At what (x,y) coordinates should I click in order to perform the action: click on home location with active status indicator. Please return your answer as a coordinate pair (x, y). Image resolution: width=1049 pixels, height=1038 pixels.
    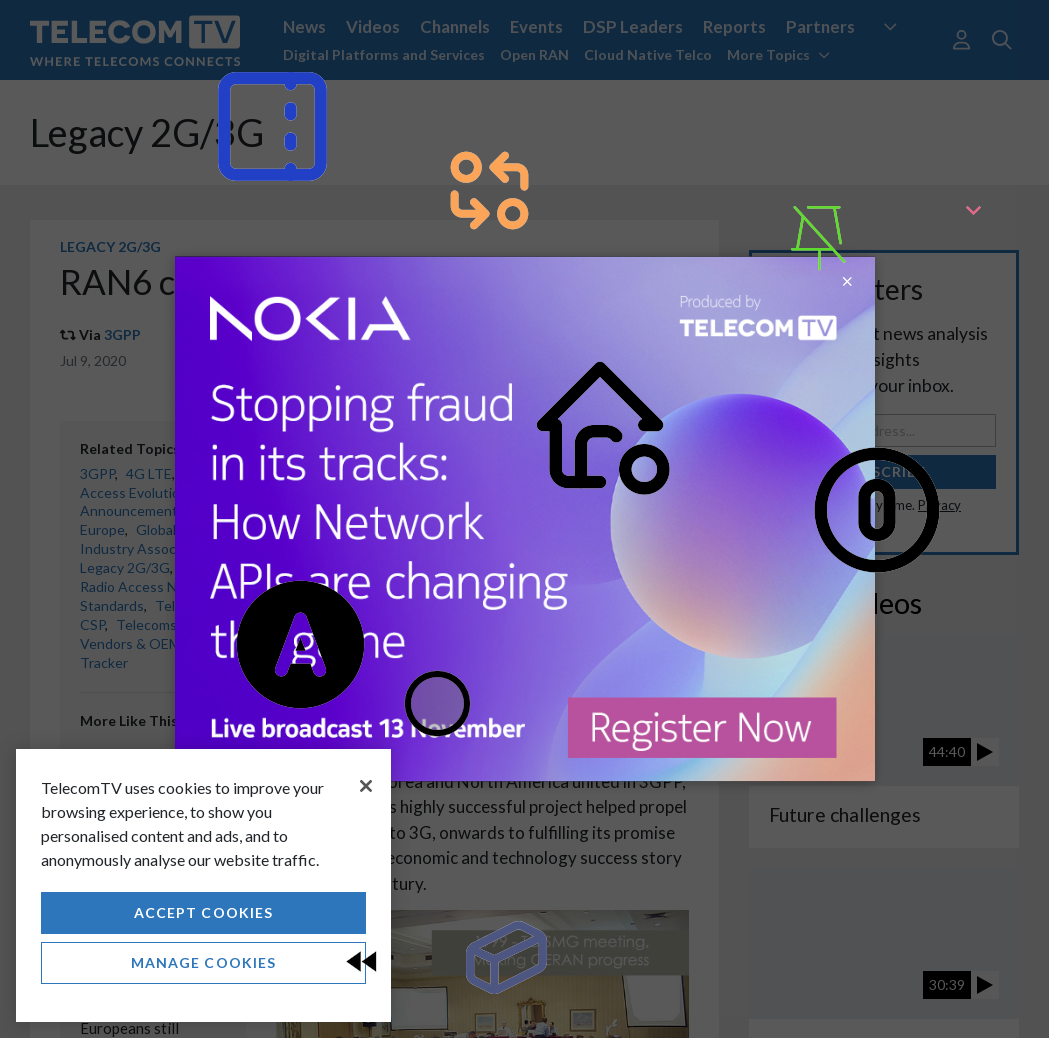
    Looking at the image, I should click on (600, 425).